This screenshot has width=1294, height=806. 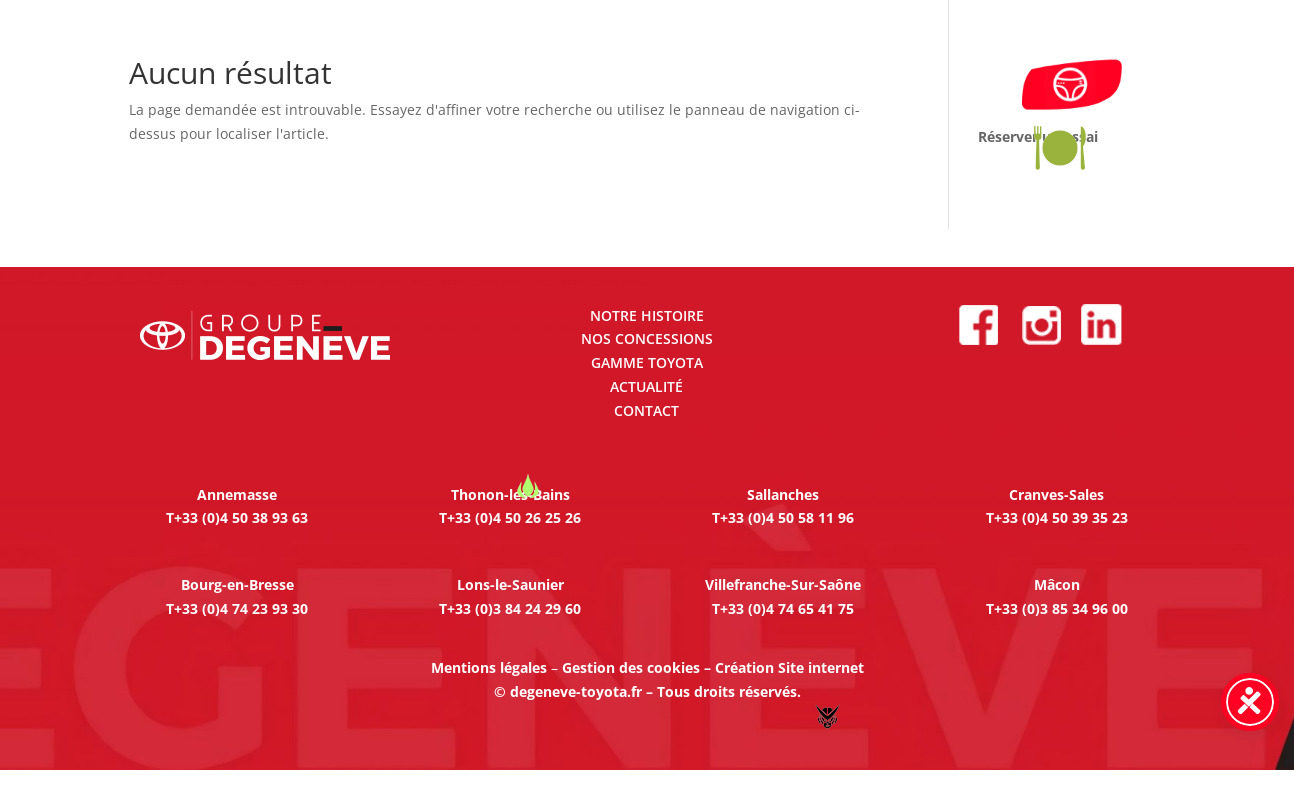 What do you see at coordinates (1060, 148) in the screenshot?
I see `view meal or dining options` at bounding box center [1060, 148].